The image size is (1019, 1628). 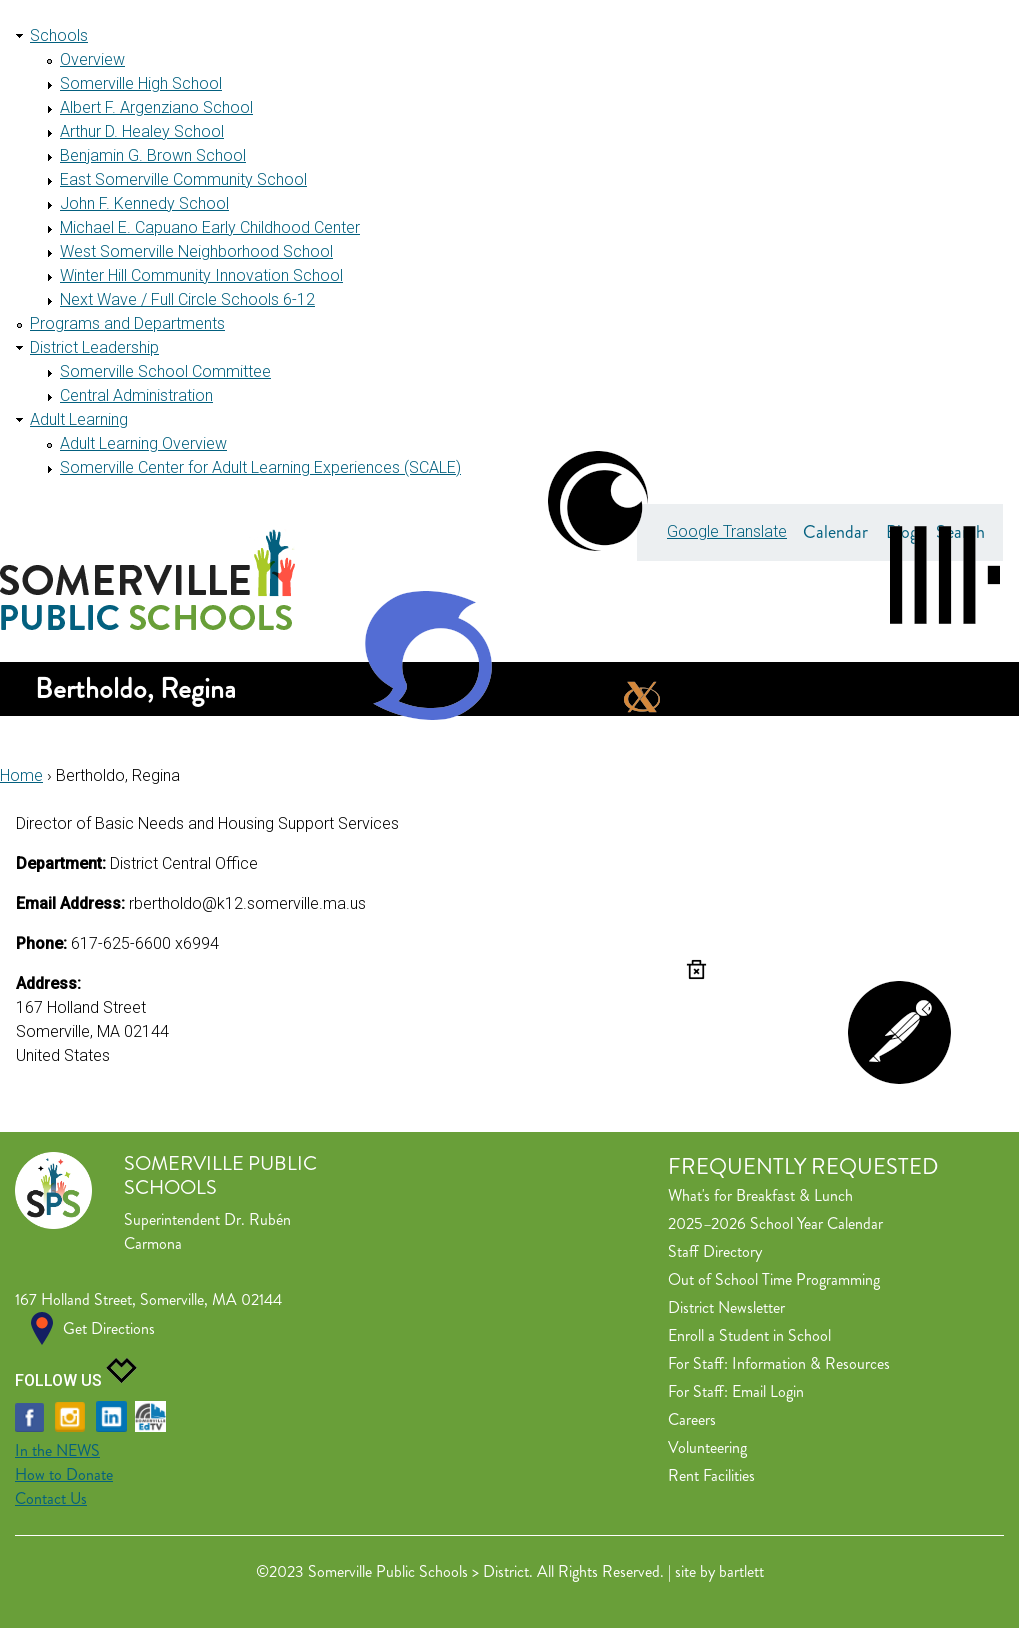 What do you see at coordinates (428, 655) in the screenshot?
I see `visit steemit blockchain social media platform` at bounding box center [428, 655].